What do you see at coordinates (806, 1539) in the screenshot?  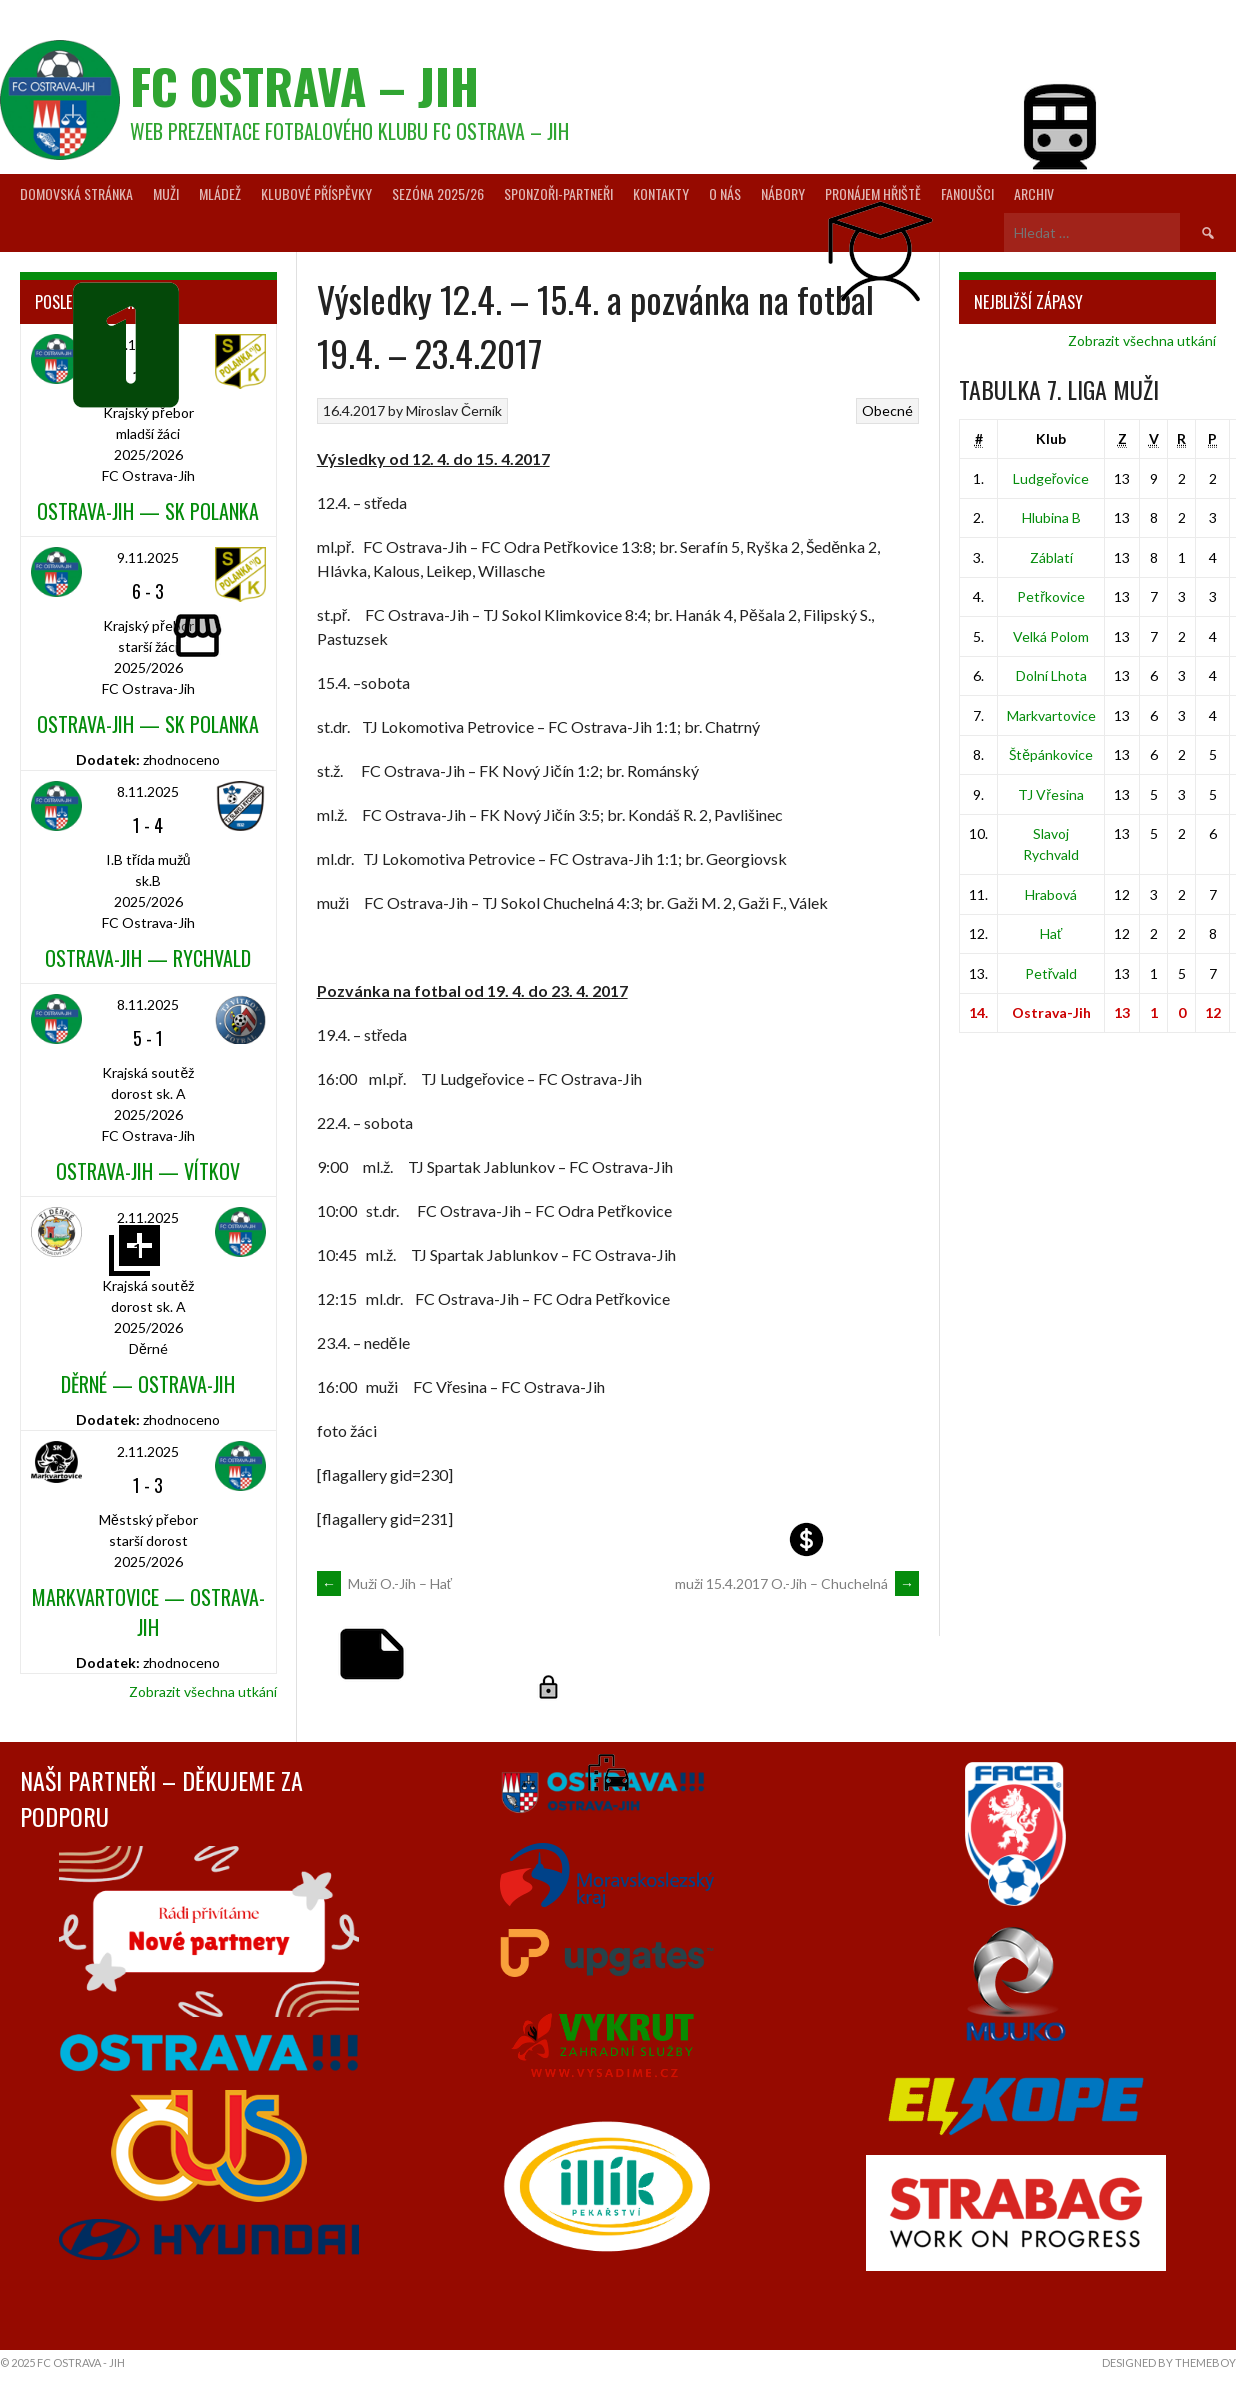 I see `view account balance or financial information` at bounding box center [806, 1539].